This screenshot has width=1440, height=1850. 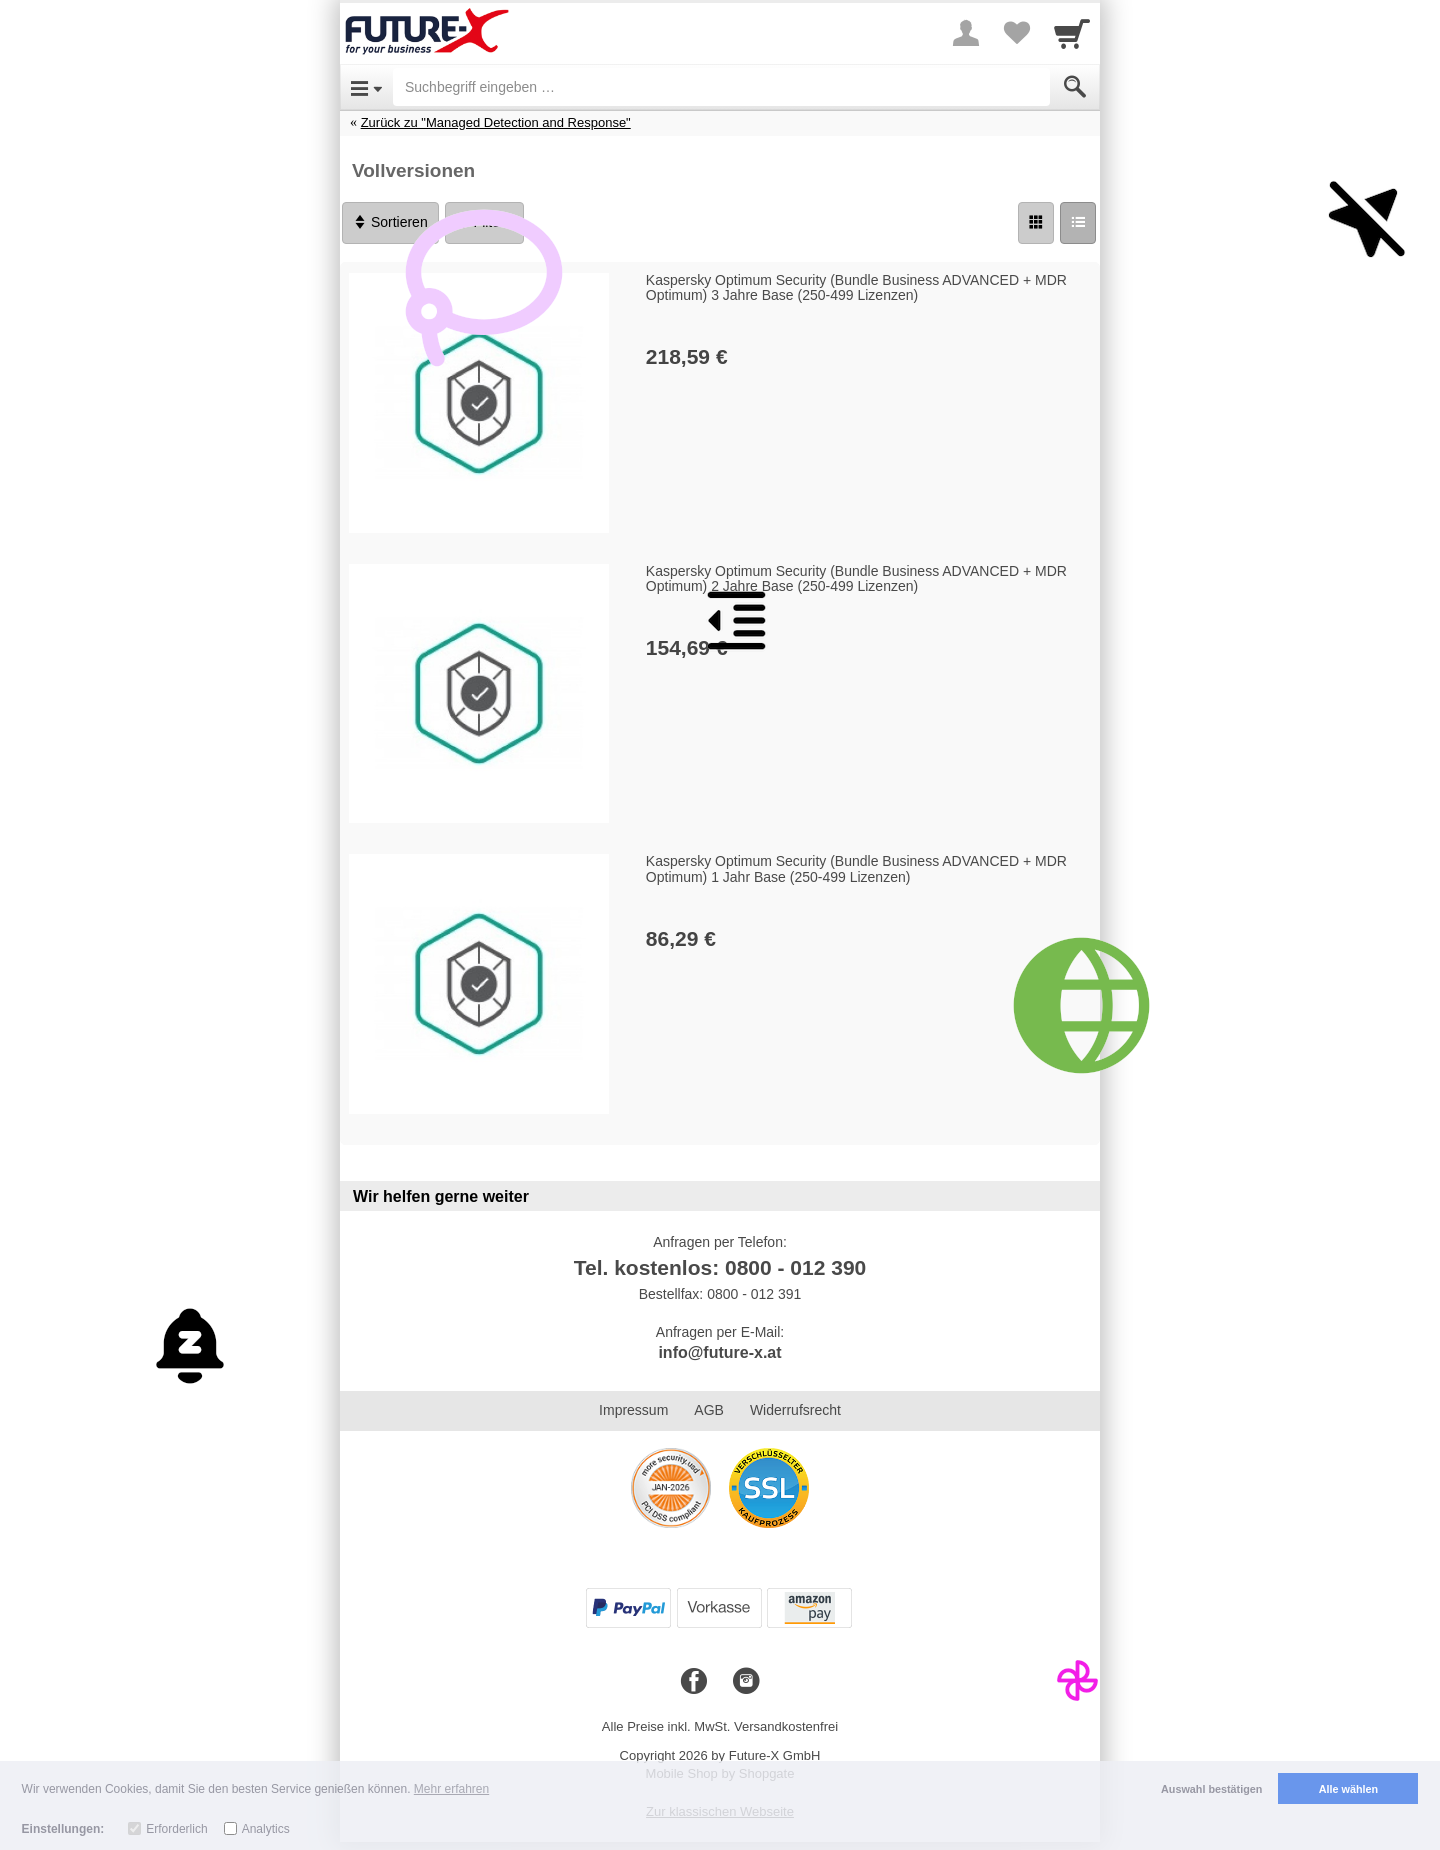 I want to click on access renewable energy settings, so click(x=1077, y=1680).